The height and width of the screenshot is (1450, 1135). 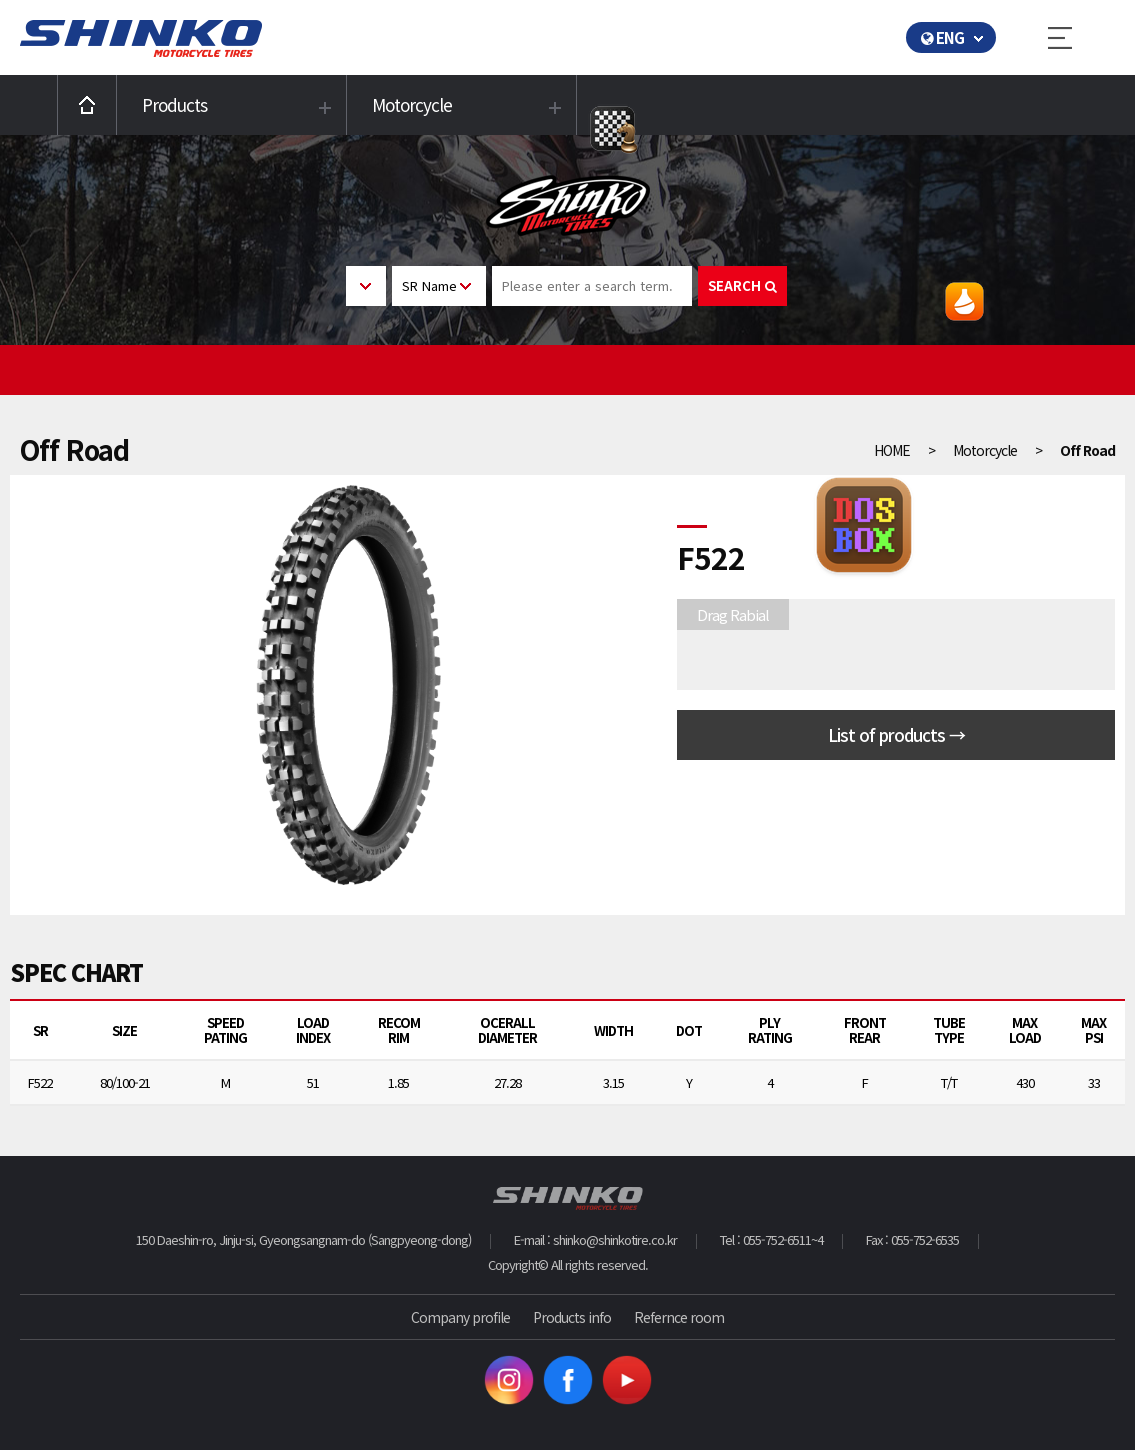 What do you see at coordinates (964, 301) in the screenshot?
I see `open Giara Reddit client app` at bounding box center [964, 301].